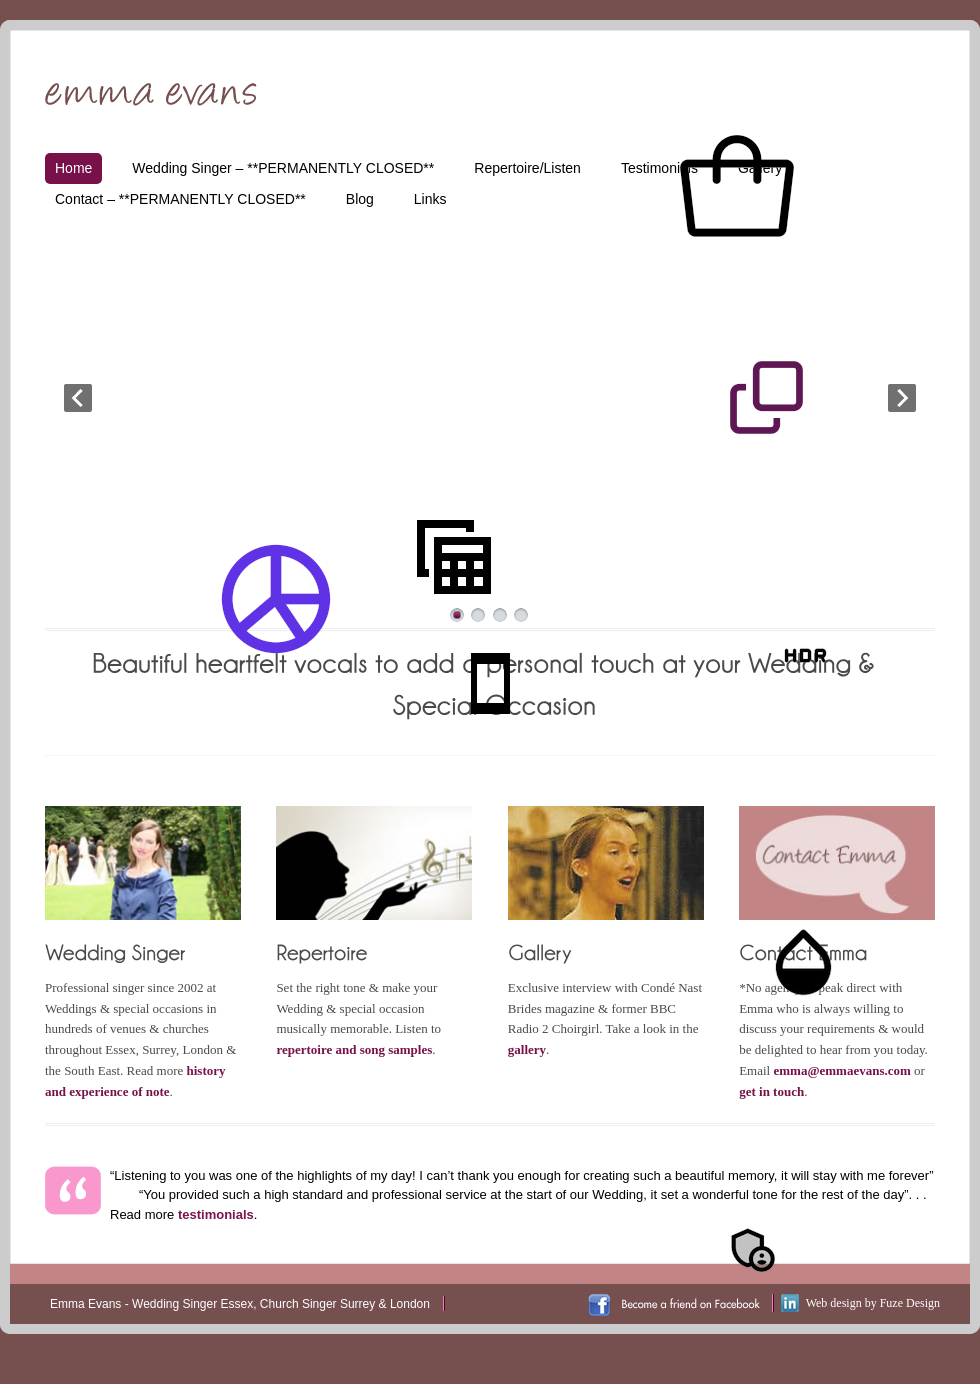 The height and width of the screenshot is (1384, 980). What do you see at coordinates (454, 557) in the screenshot?
I see `switch to table or grid view` at bounding box center [454, 557].